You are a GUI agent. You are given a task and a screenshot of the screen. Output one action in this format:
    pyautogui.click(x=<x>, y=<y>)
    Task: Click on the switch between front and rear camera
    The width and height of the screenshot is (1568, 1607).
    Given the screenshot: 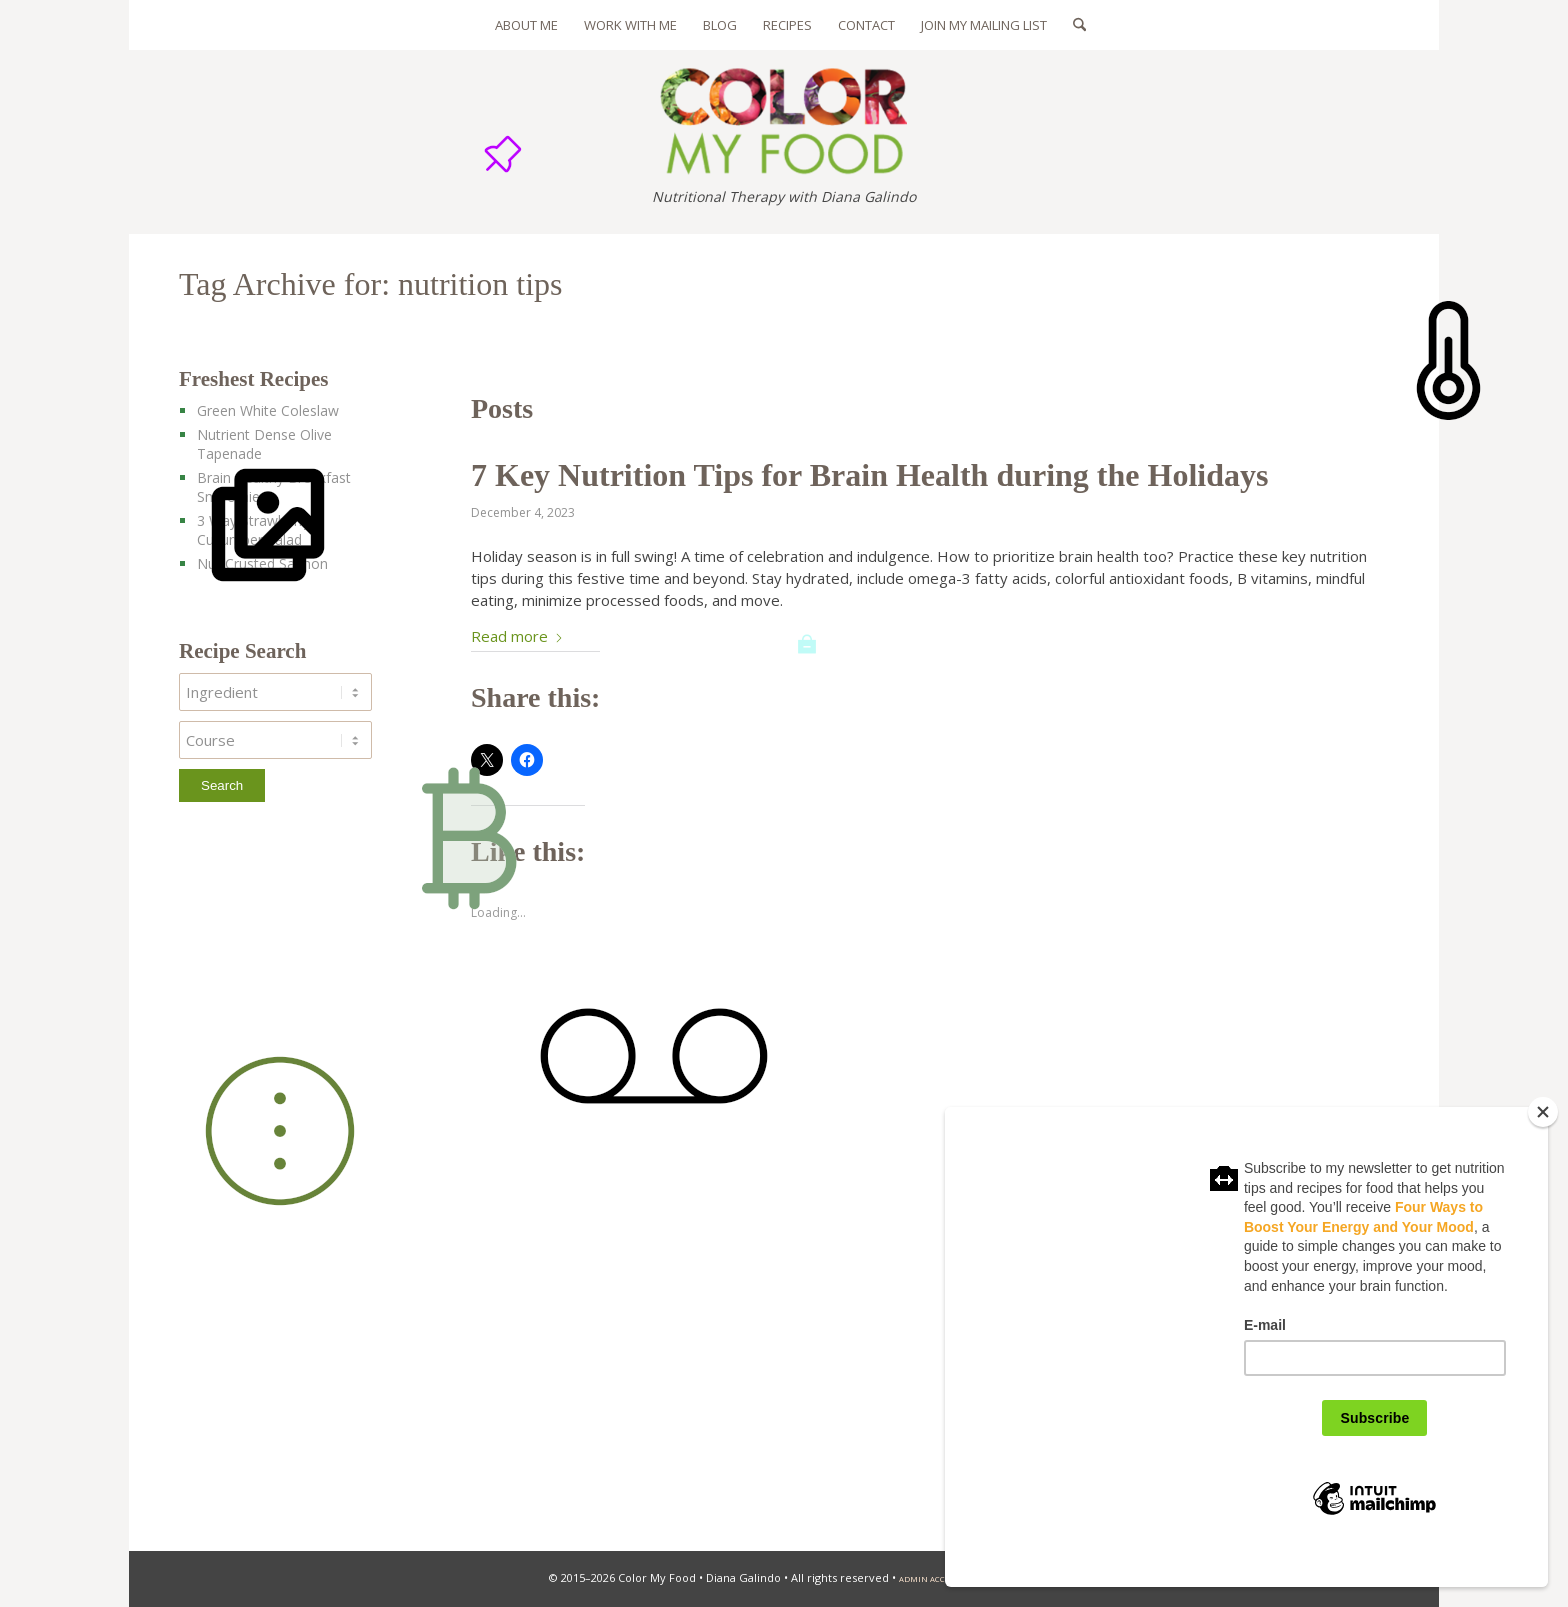 What is the action you would take?
    pyautogui.click(x=1224, y=1180)
    